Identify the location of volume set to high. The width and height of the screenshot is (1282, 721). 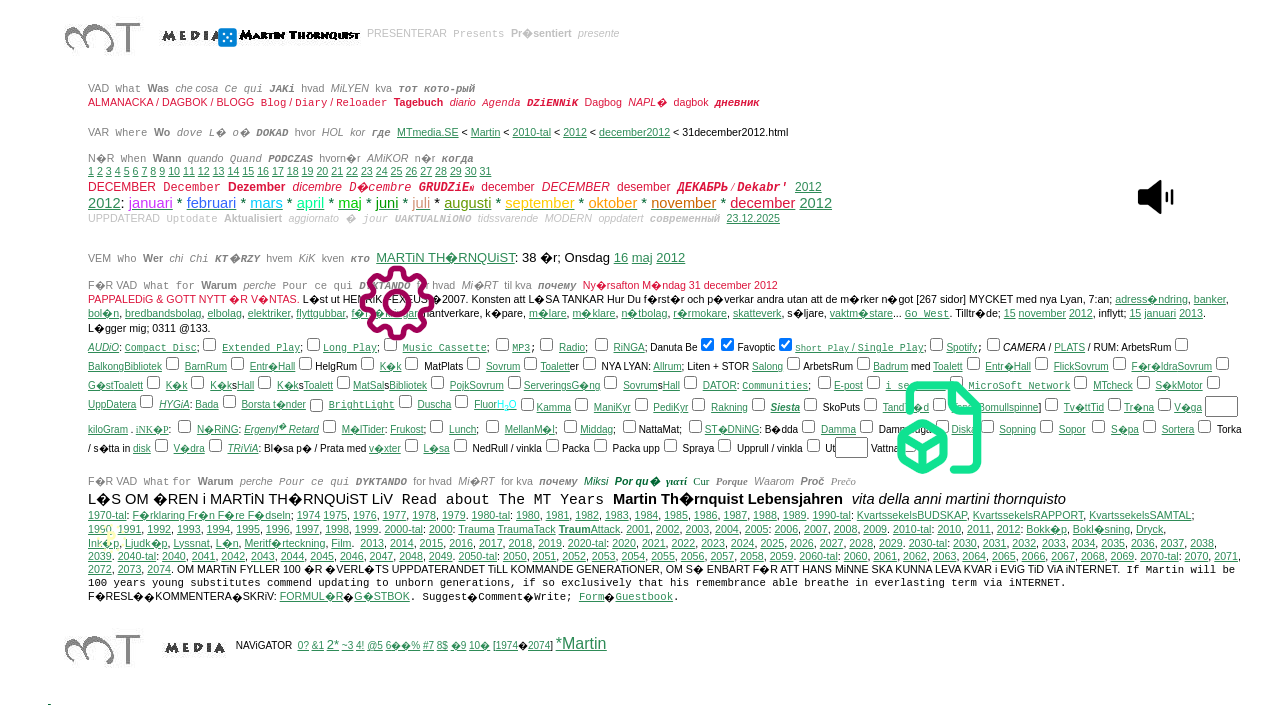
(1155, 197).